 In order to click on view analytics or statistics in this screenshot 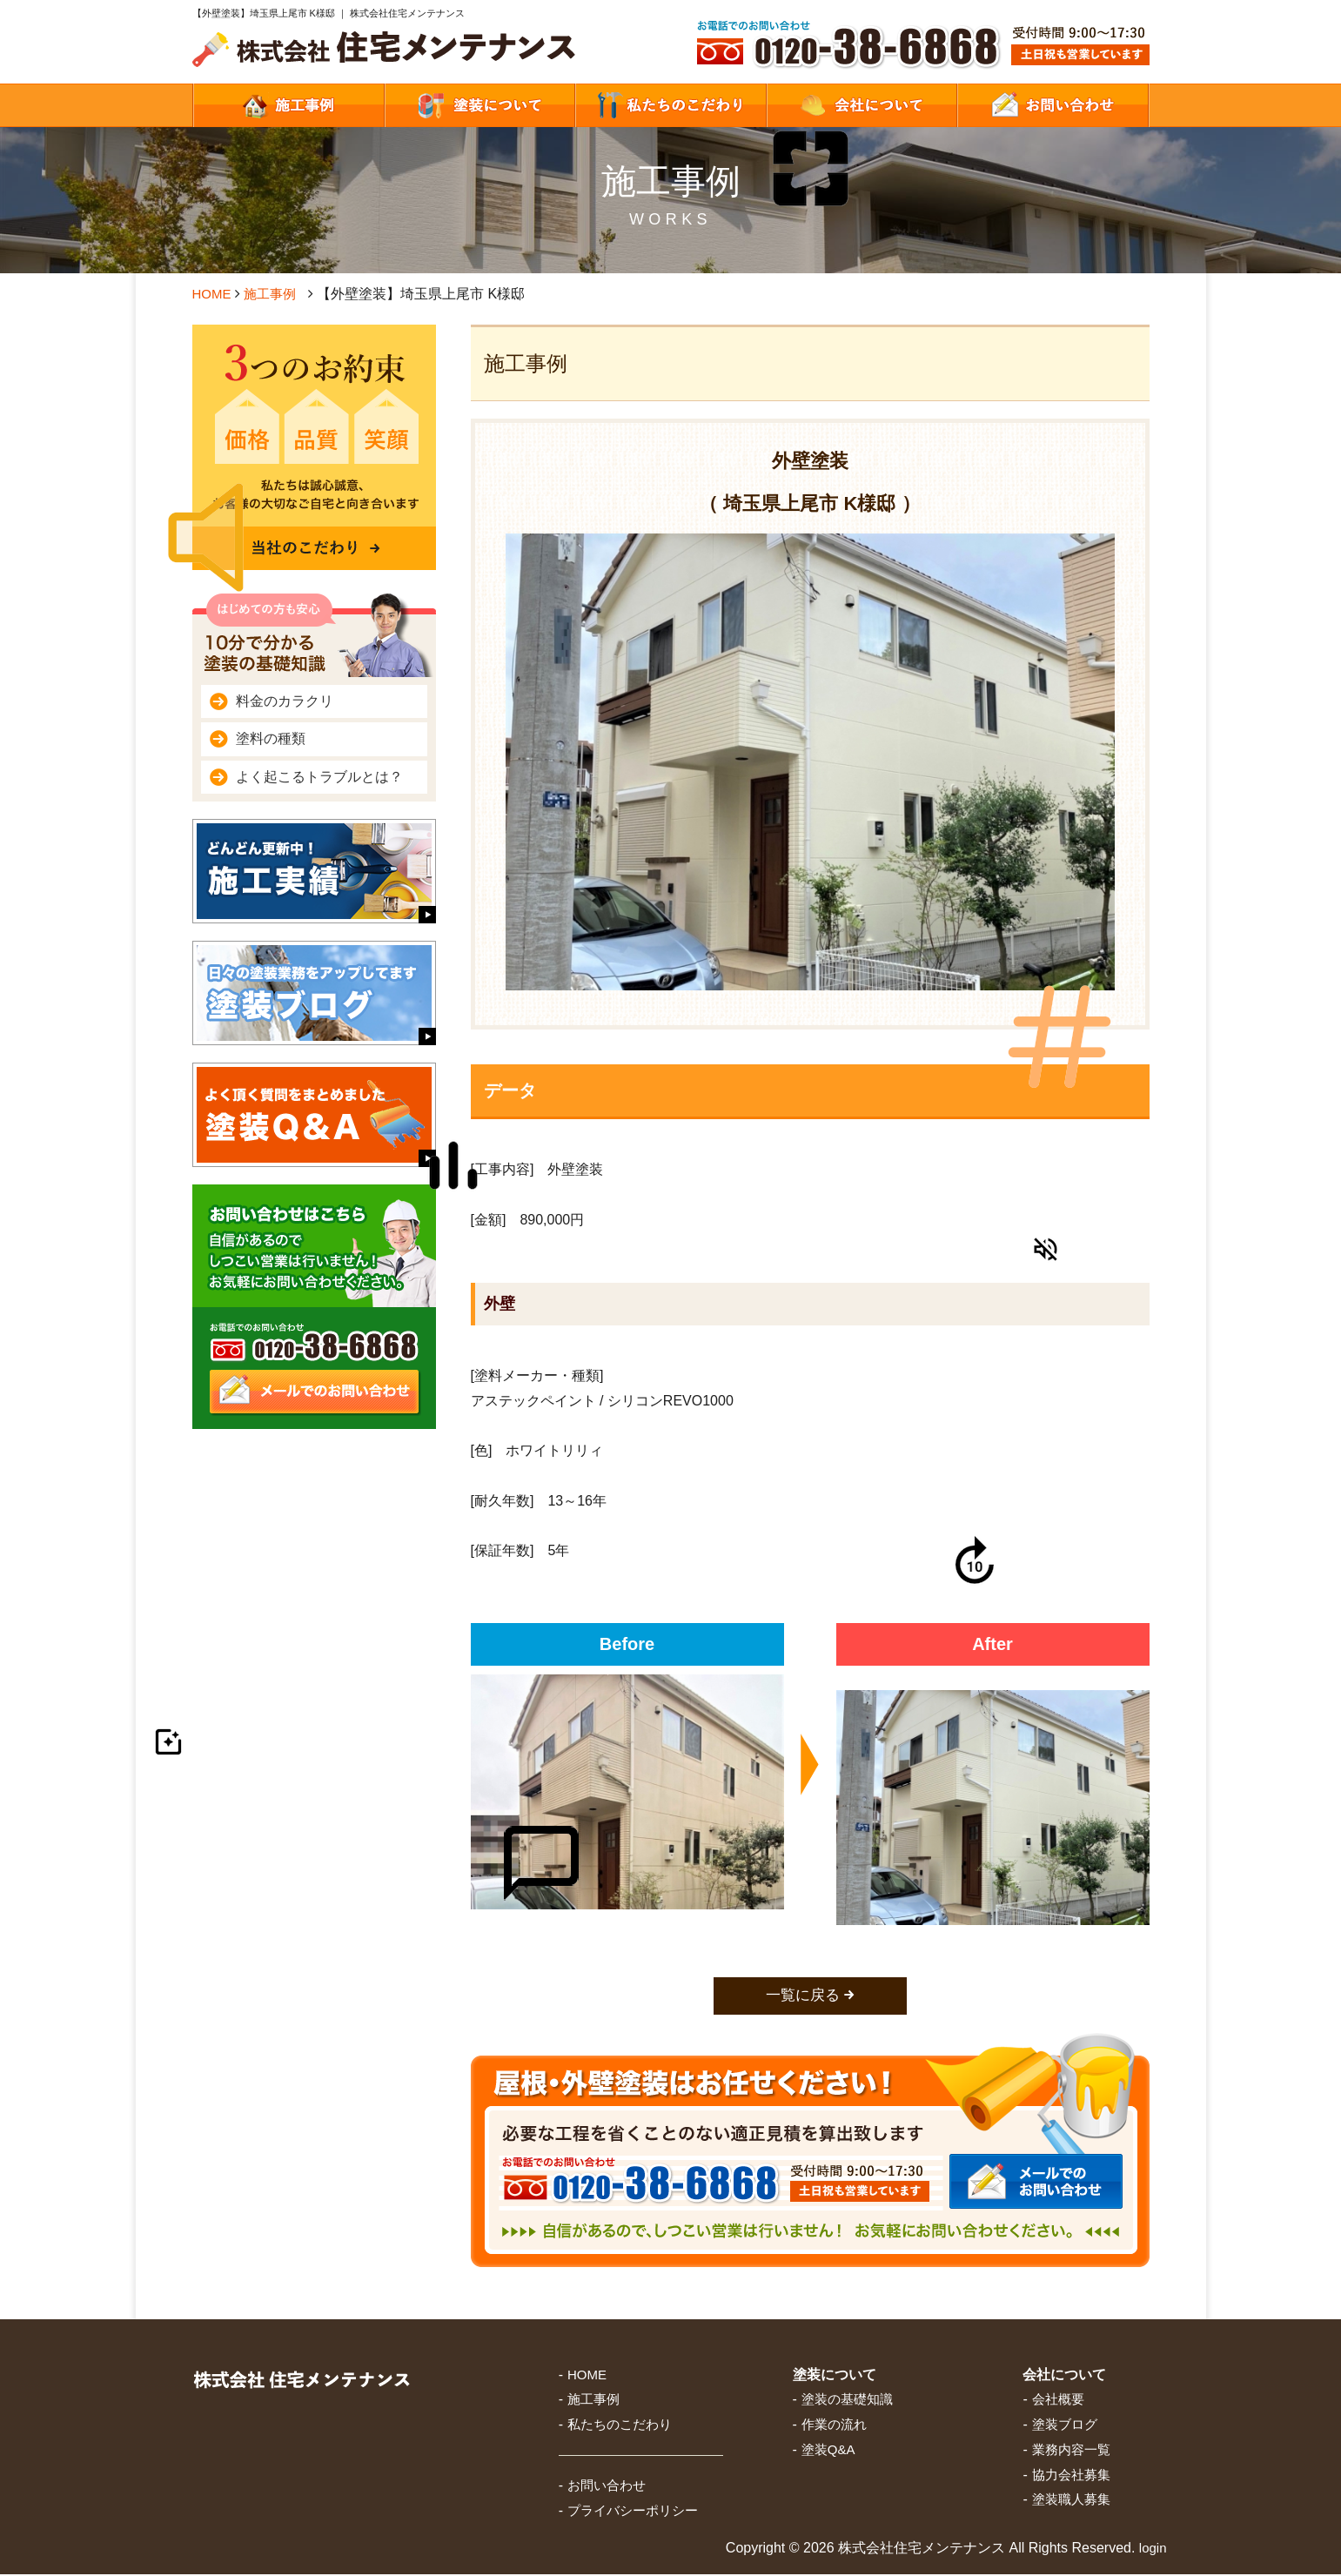, I will do `click(453, 1165)`.